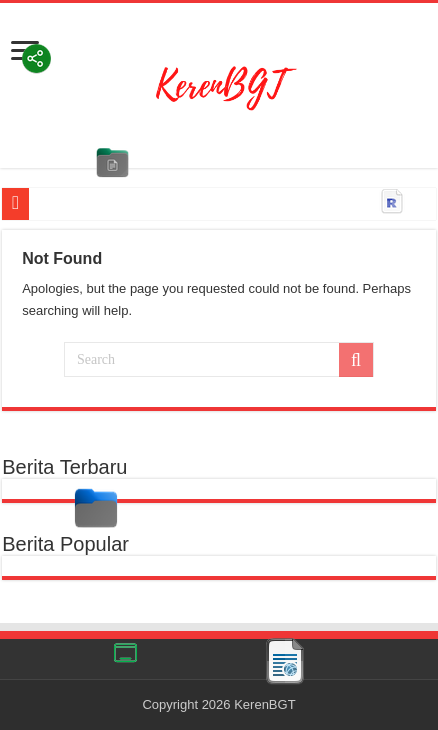  Describe the element at coordinates (112, 162) in the screenshot. I see `open your documents folder` at that location.